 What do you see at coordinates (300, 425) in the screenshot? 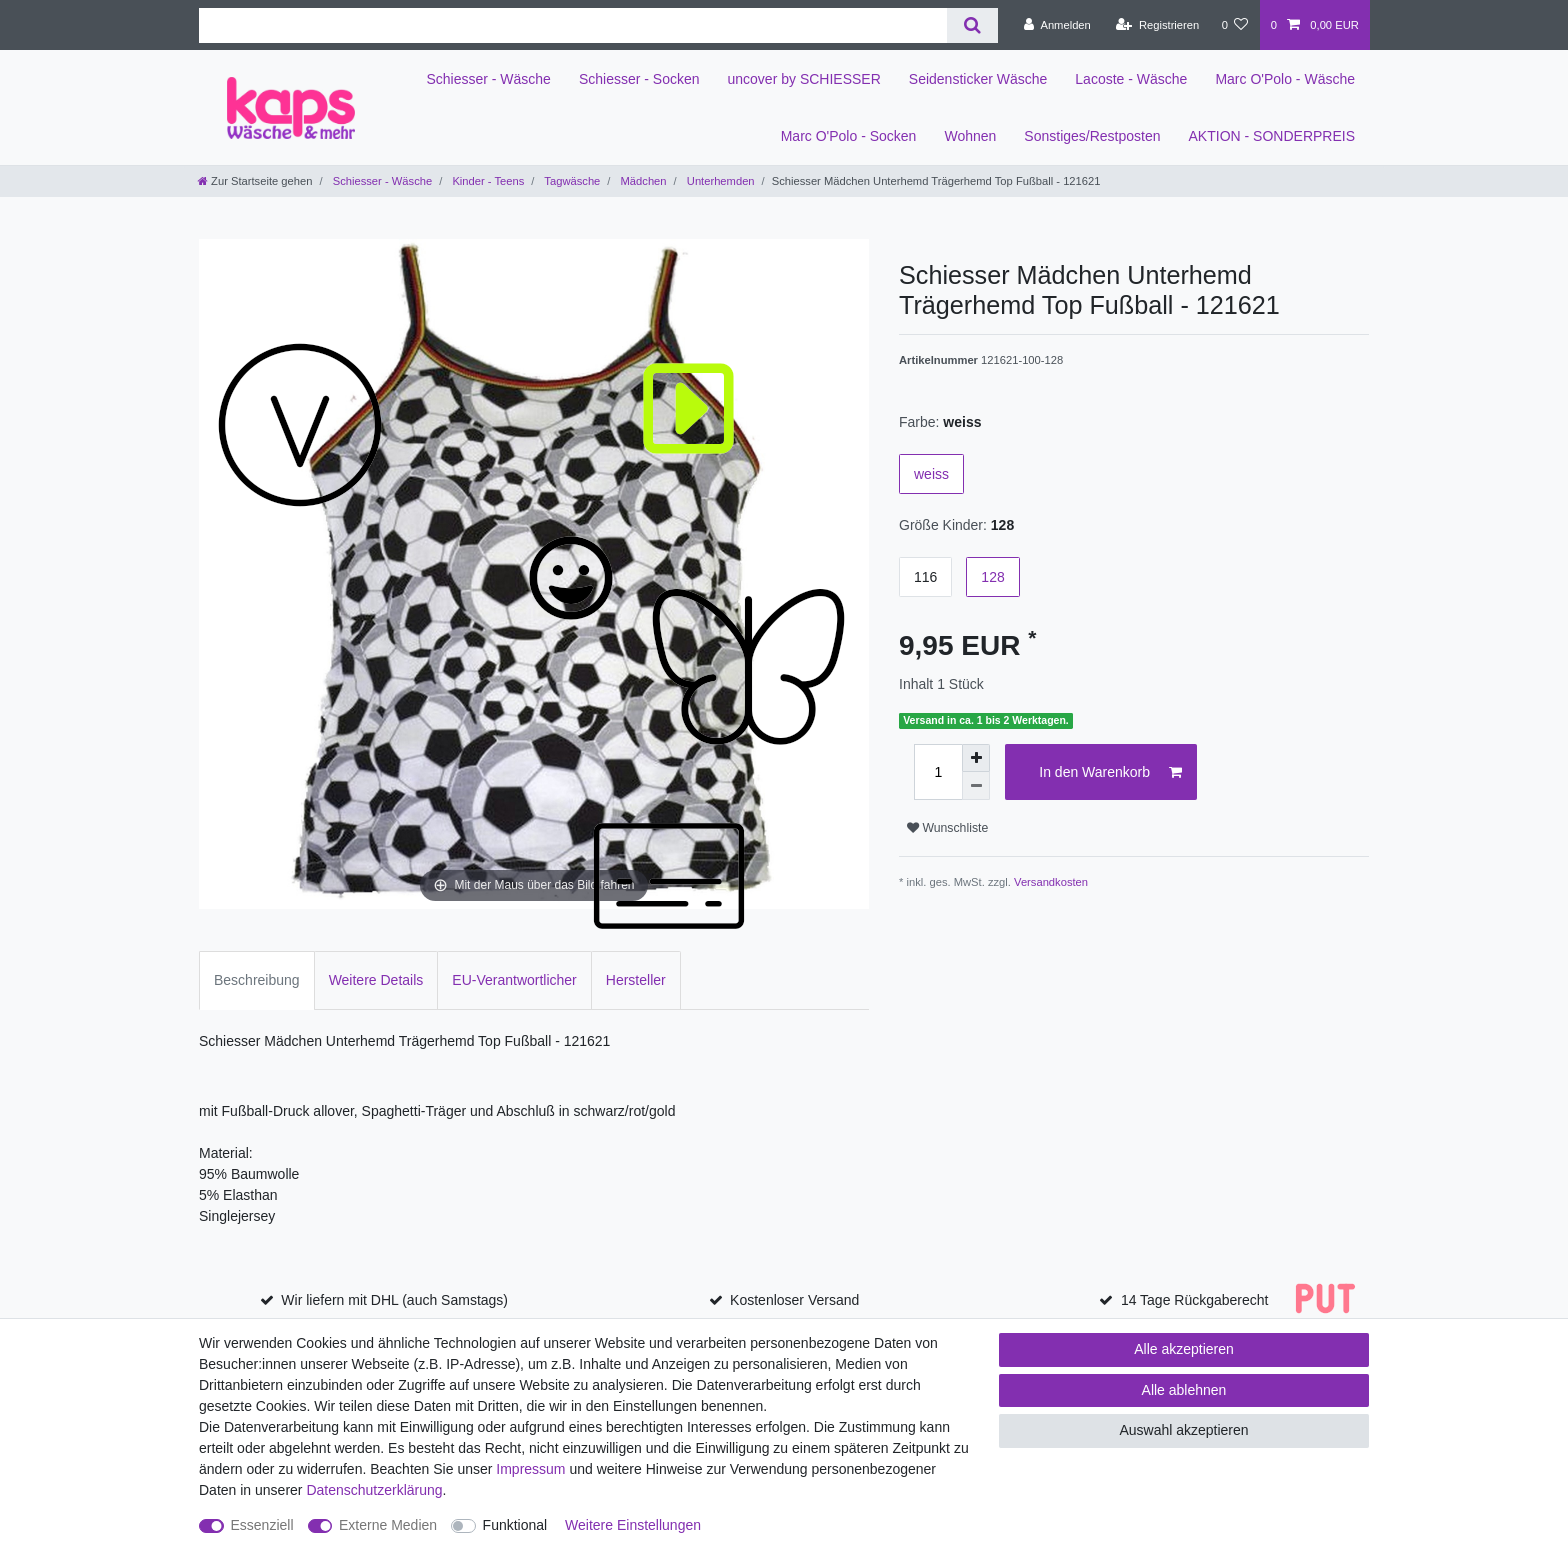
I see `indicates items or options starting with the letter V` at bounding box center [300, 425].